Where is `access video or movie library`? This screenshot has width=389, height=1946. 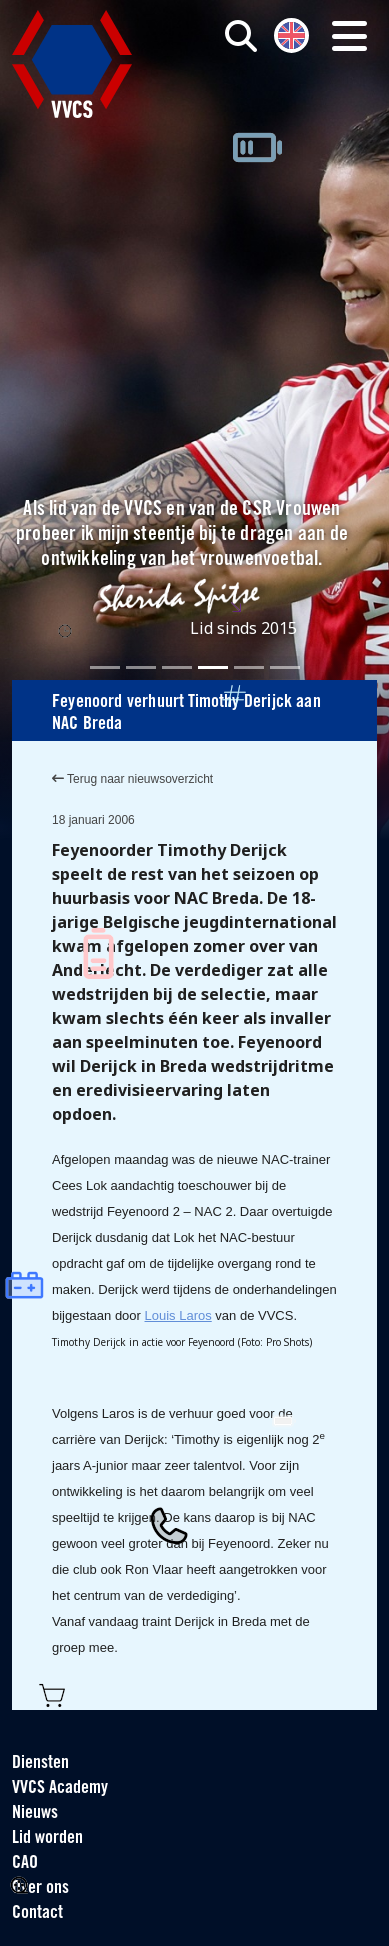
access video or movie library is located at coordinates (19, 1885).